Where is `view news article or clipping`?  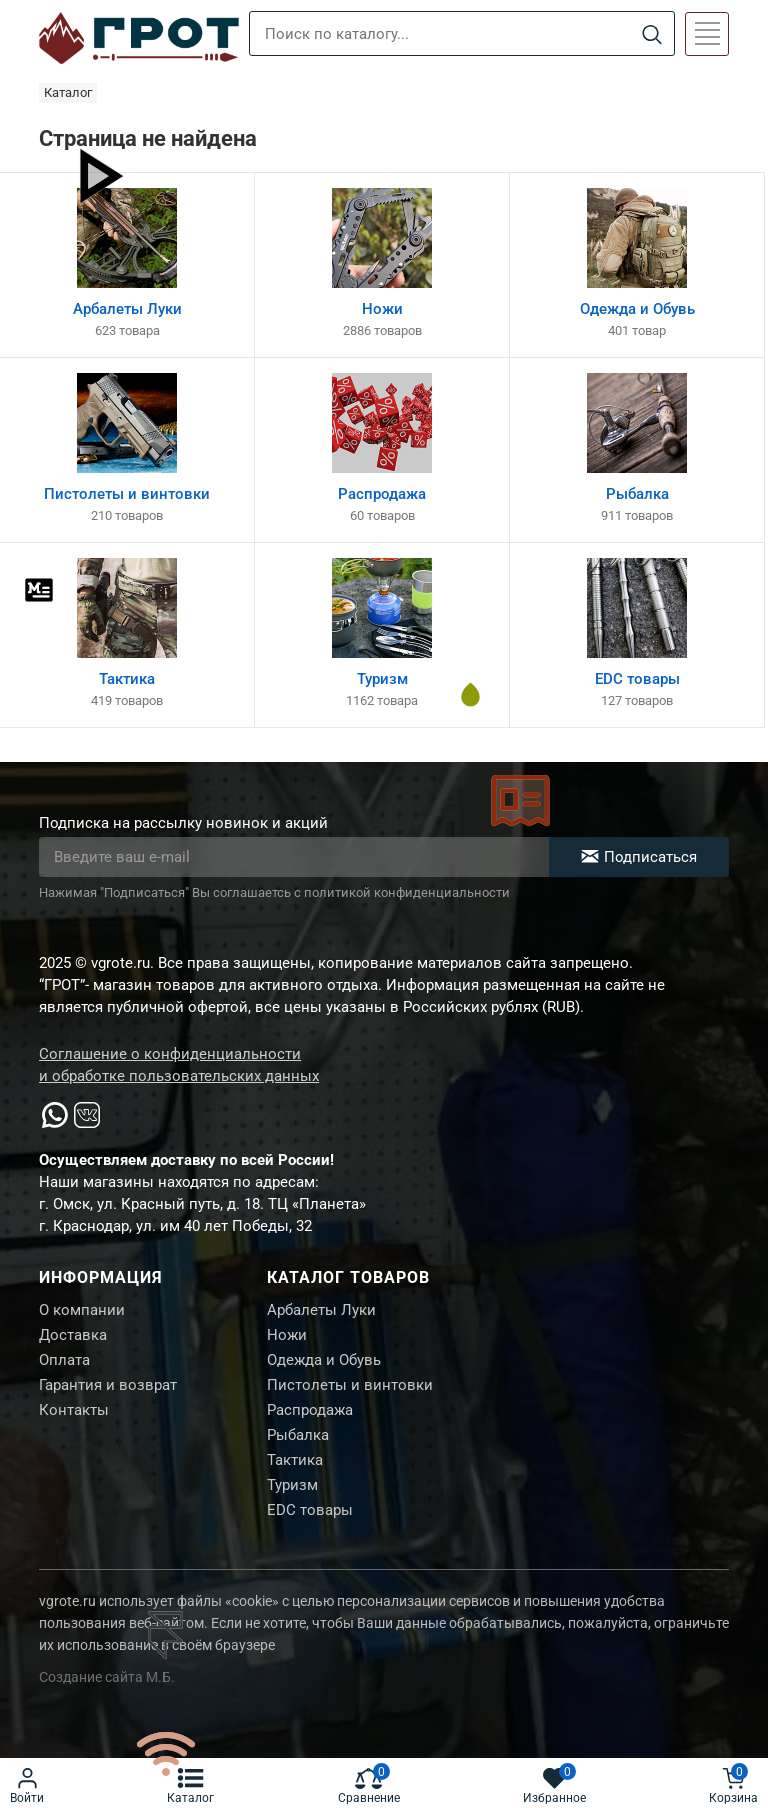 view news article or clipping is located at coordinates (520, 799).